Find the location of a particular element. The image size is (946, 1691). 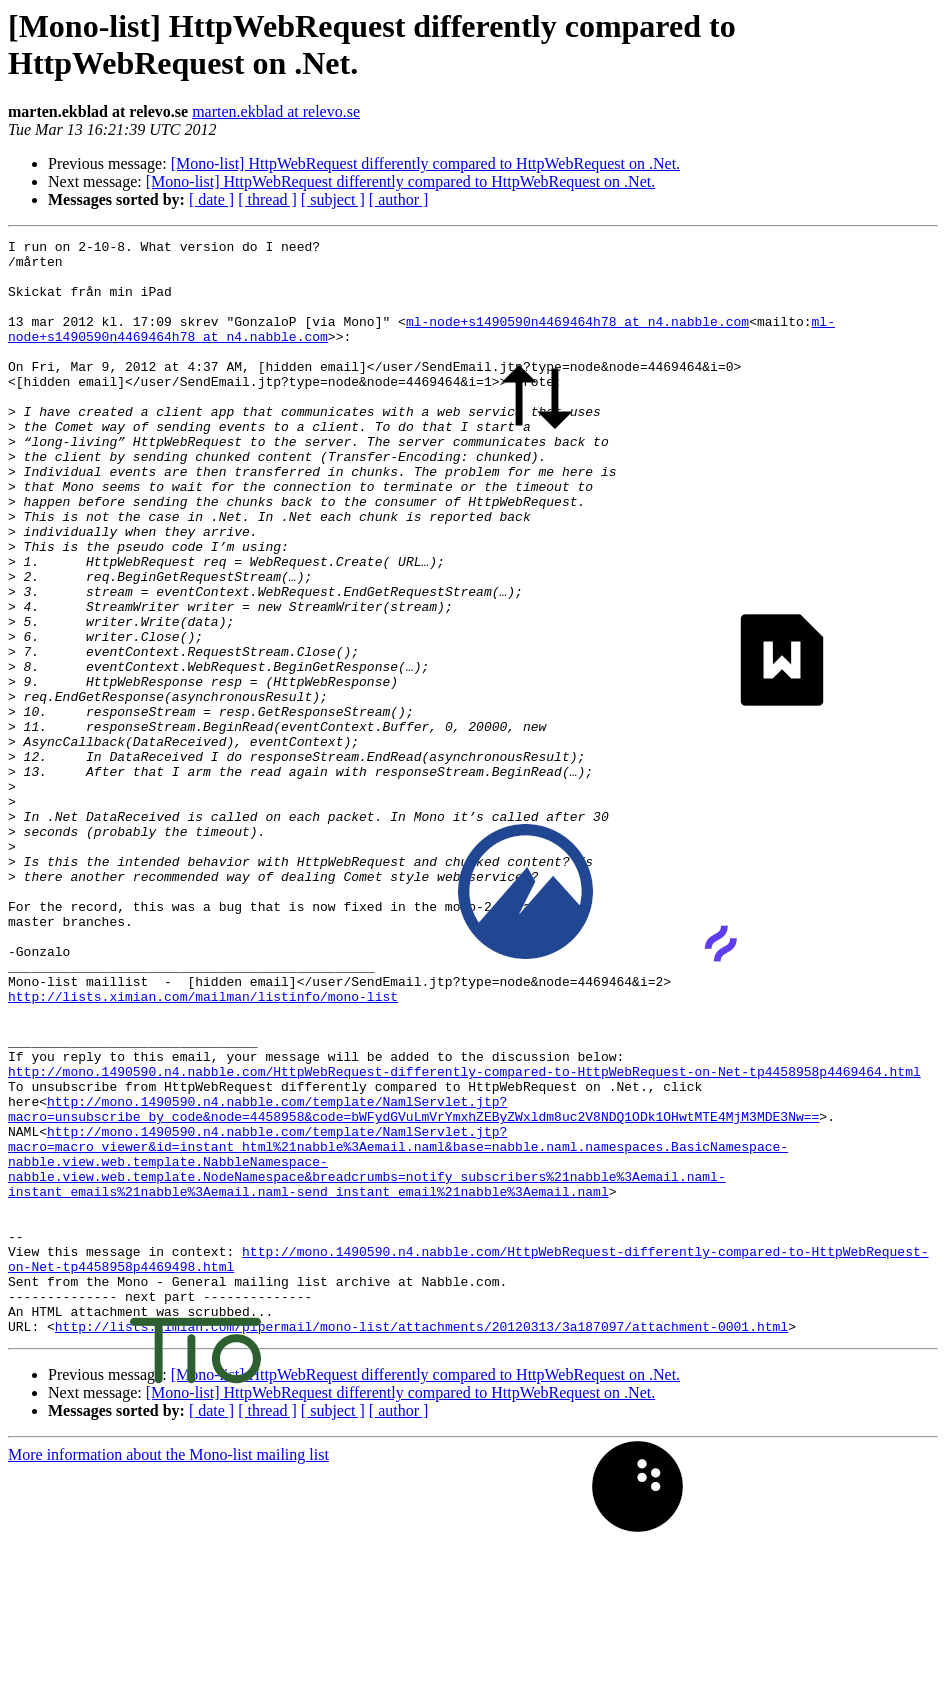

open a Microsoft Word document is located at coordinates (782, 660).